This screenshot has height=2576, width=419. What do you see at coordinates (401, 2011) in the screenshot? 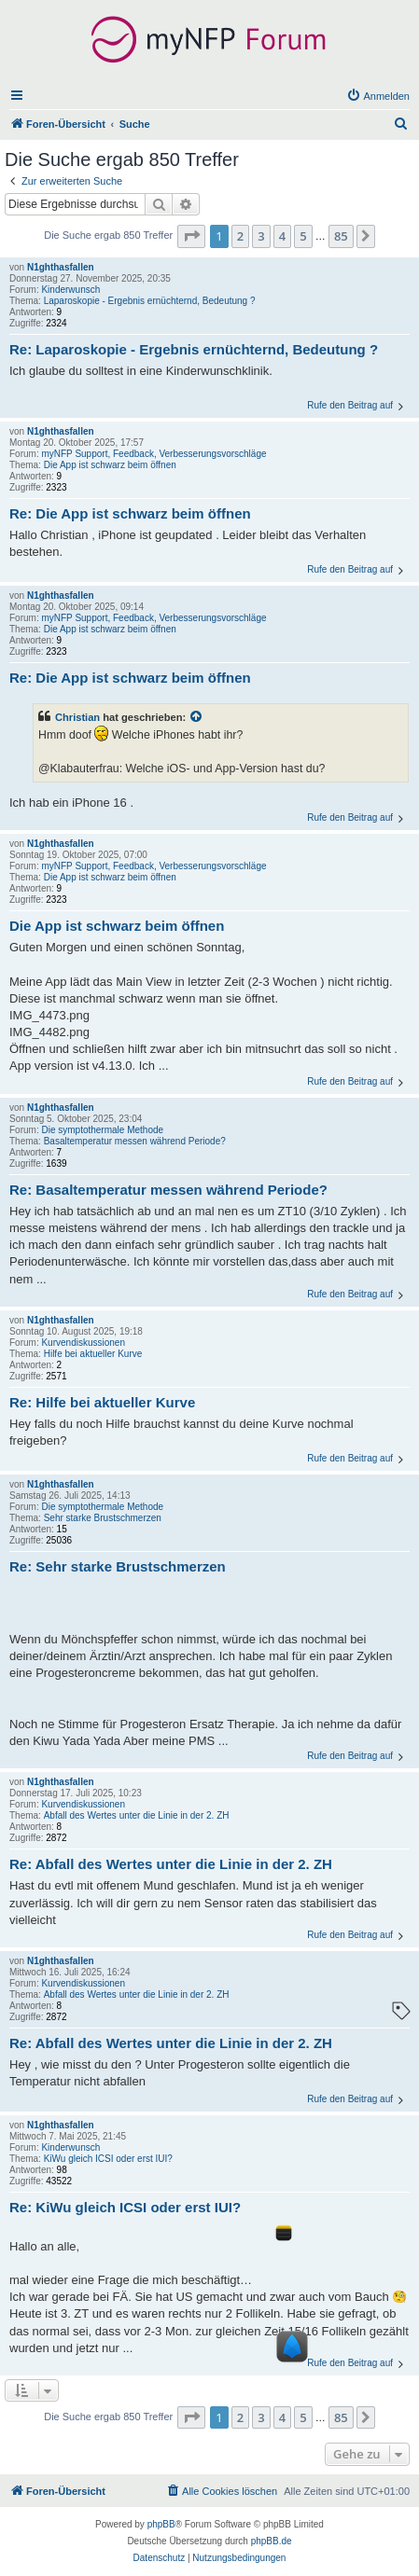
I see `add or edit tags for music tracks` at bounding box center [401, 2011].